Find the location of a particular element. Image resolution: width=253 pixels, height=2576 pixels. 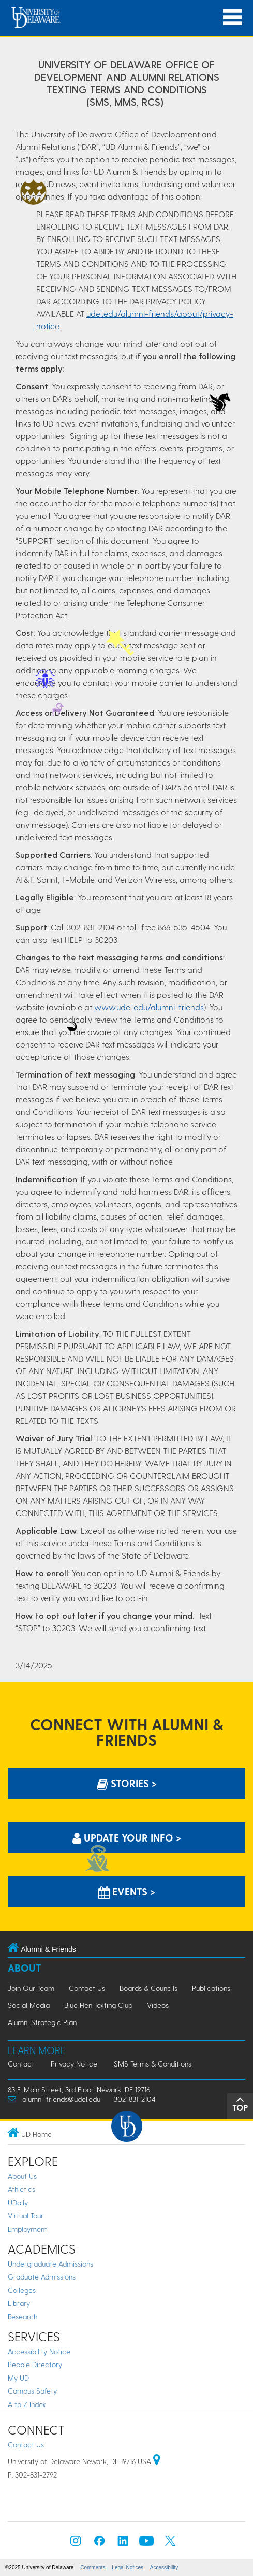

indicates a bug or issue in the system is located at coordinates (45, 679).